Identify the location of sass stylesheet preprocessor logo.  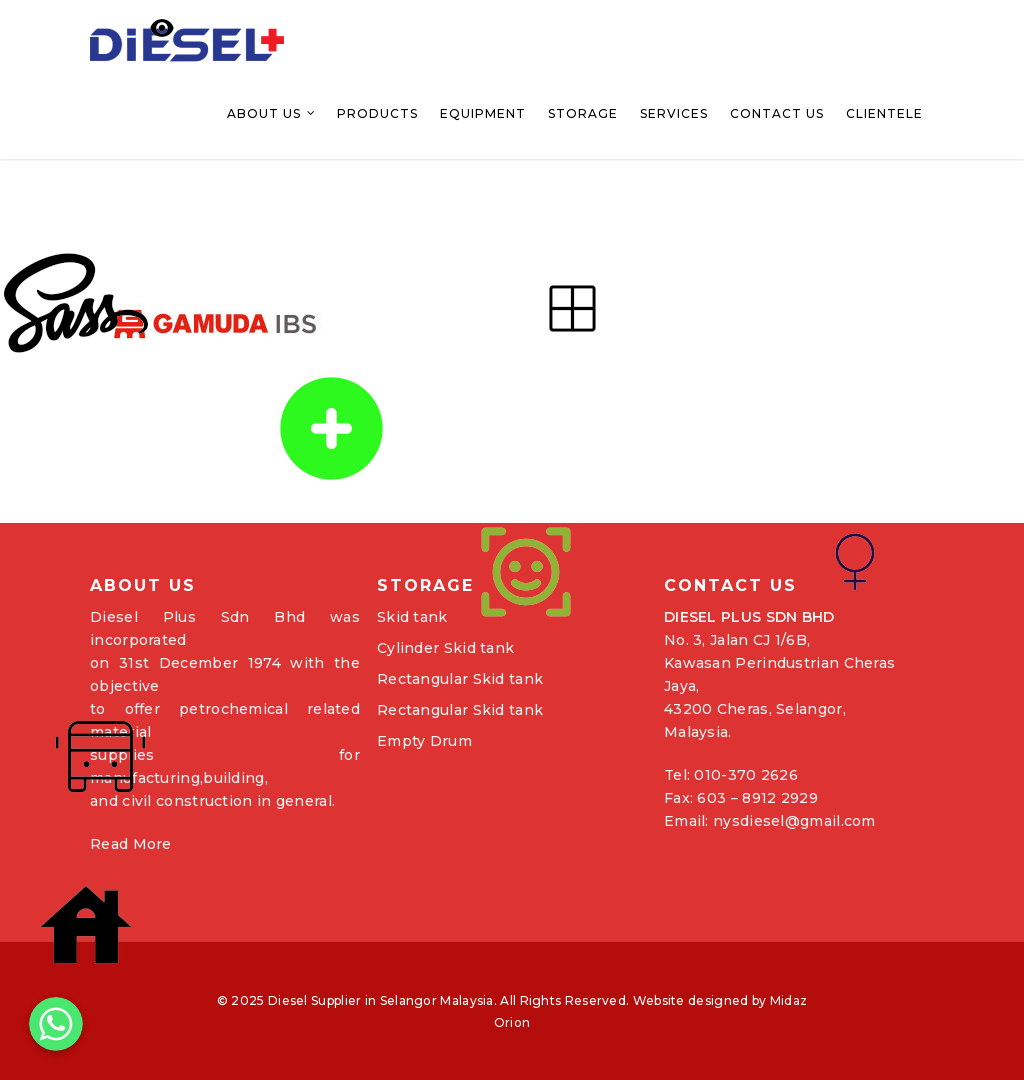
(76, 303).